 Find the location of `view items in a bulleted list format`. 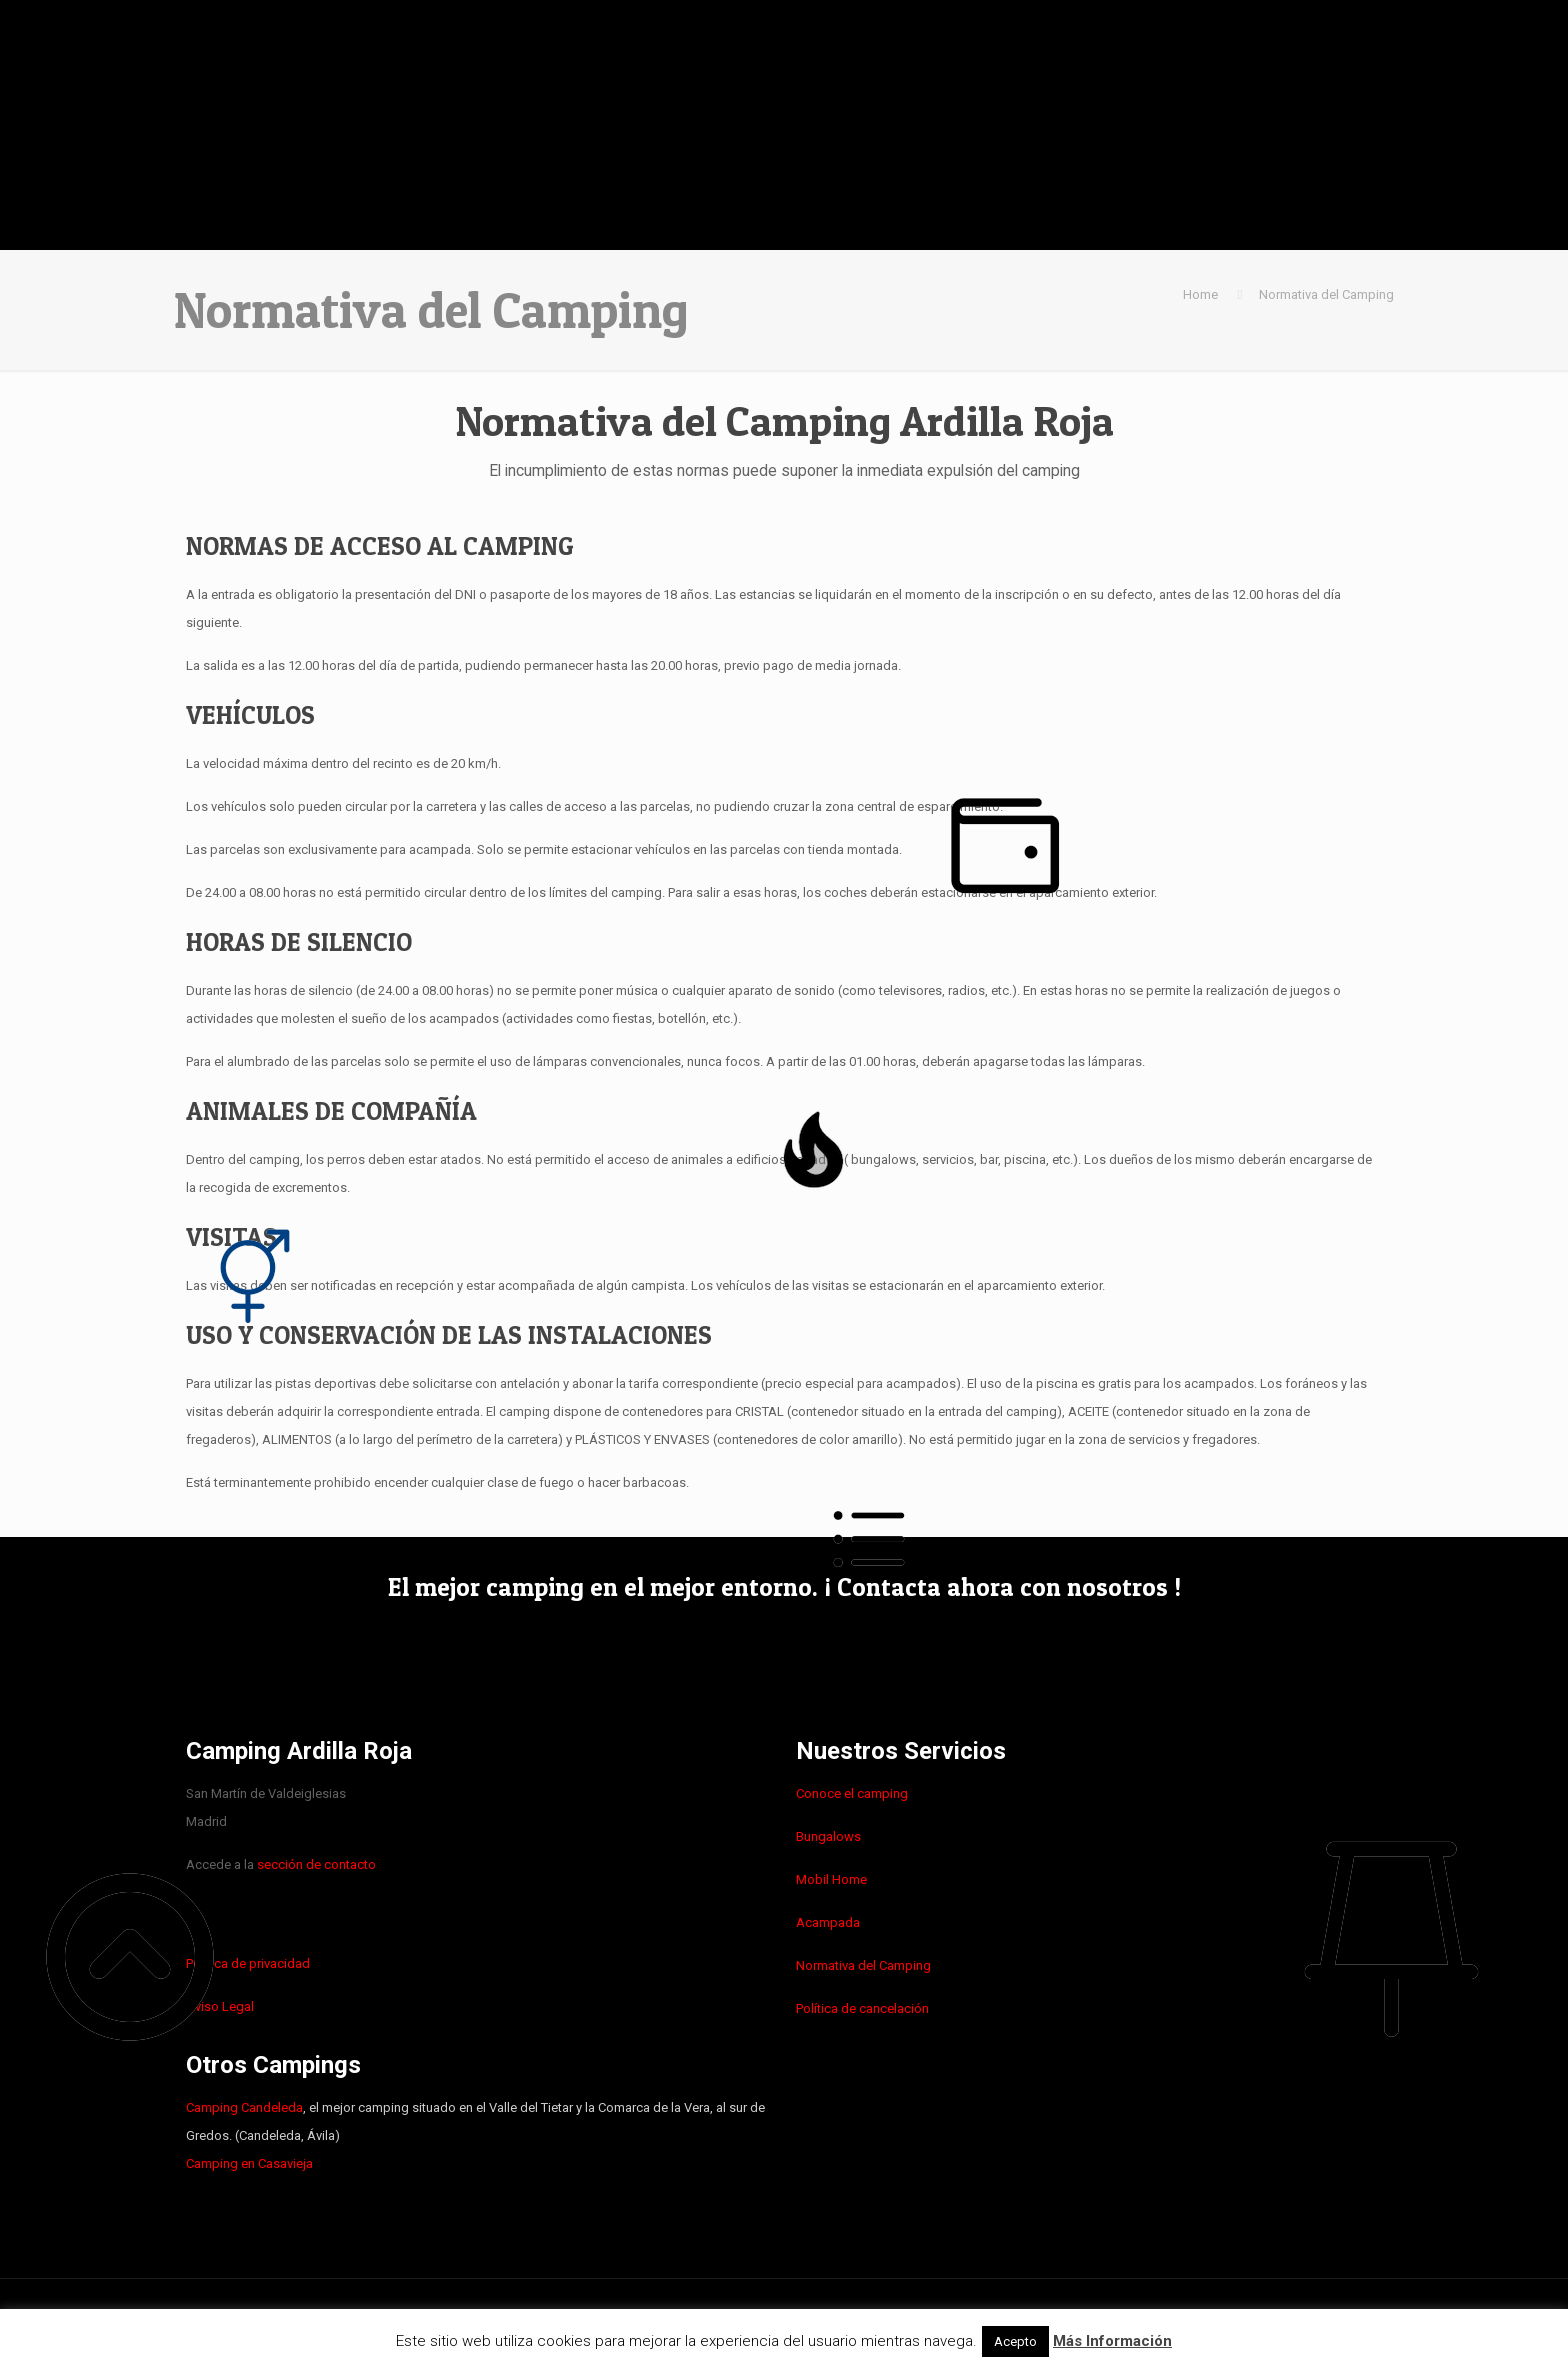

view items in a bulleted list format is located at coordinates (869, 1539).